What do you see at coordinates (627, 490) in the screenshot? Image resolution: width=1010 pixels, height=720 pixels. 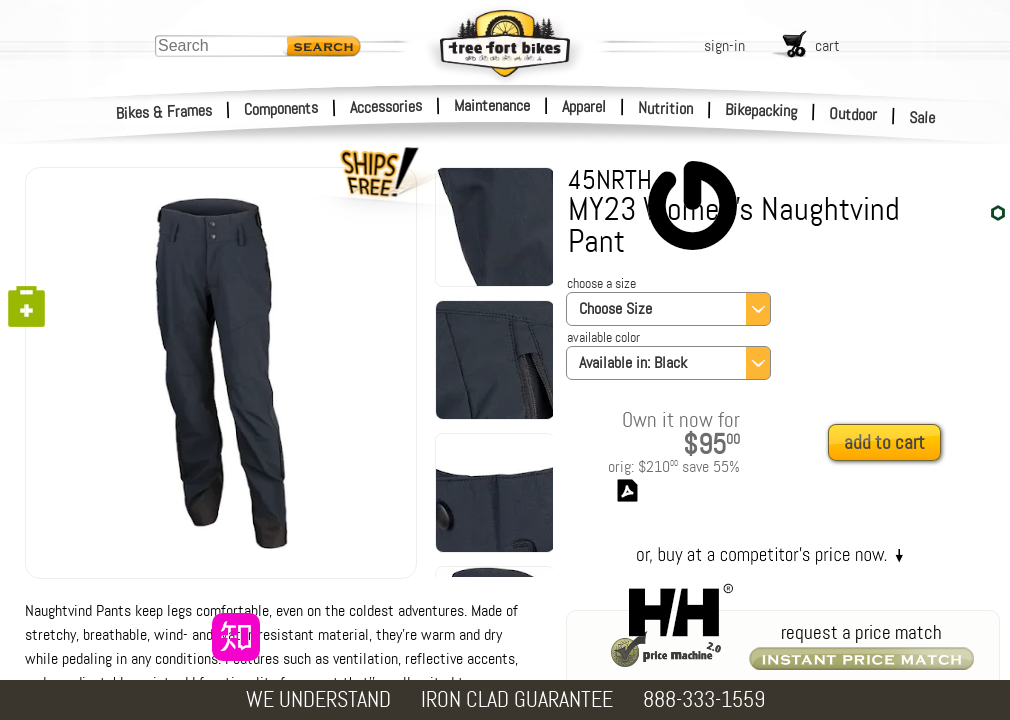 I see `open a PDF document` at bounding box center [627, 490].